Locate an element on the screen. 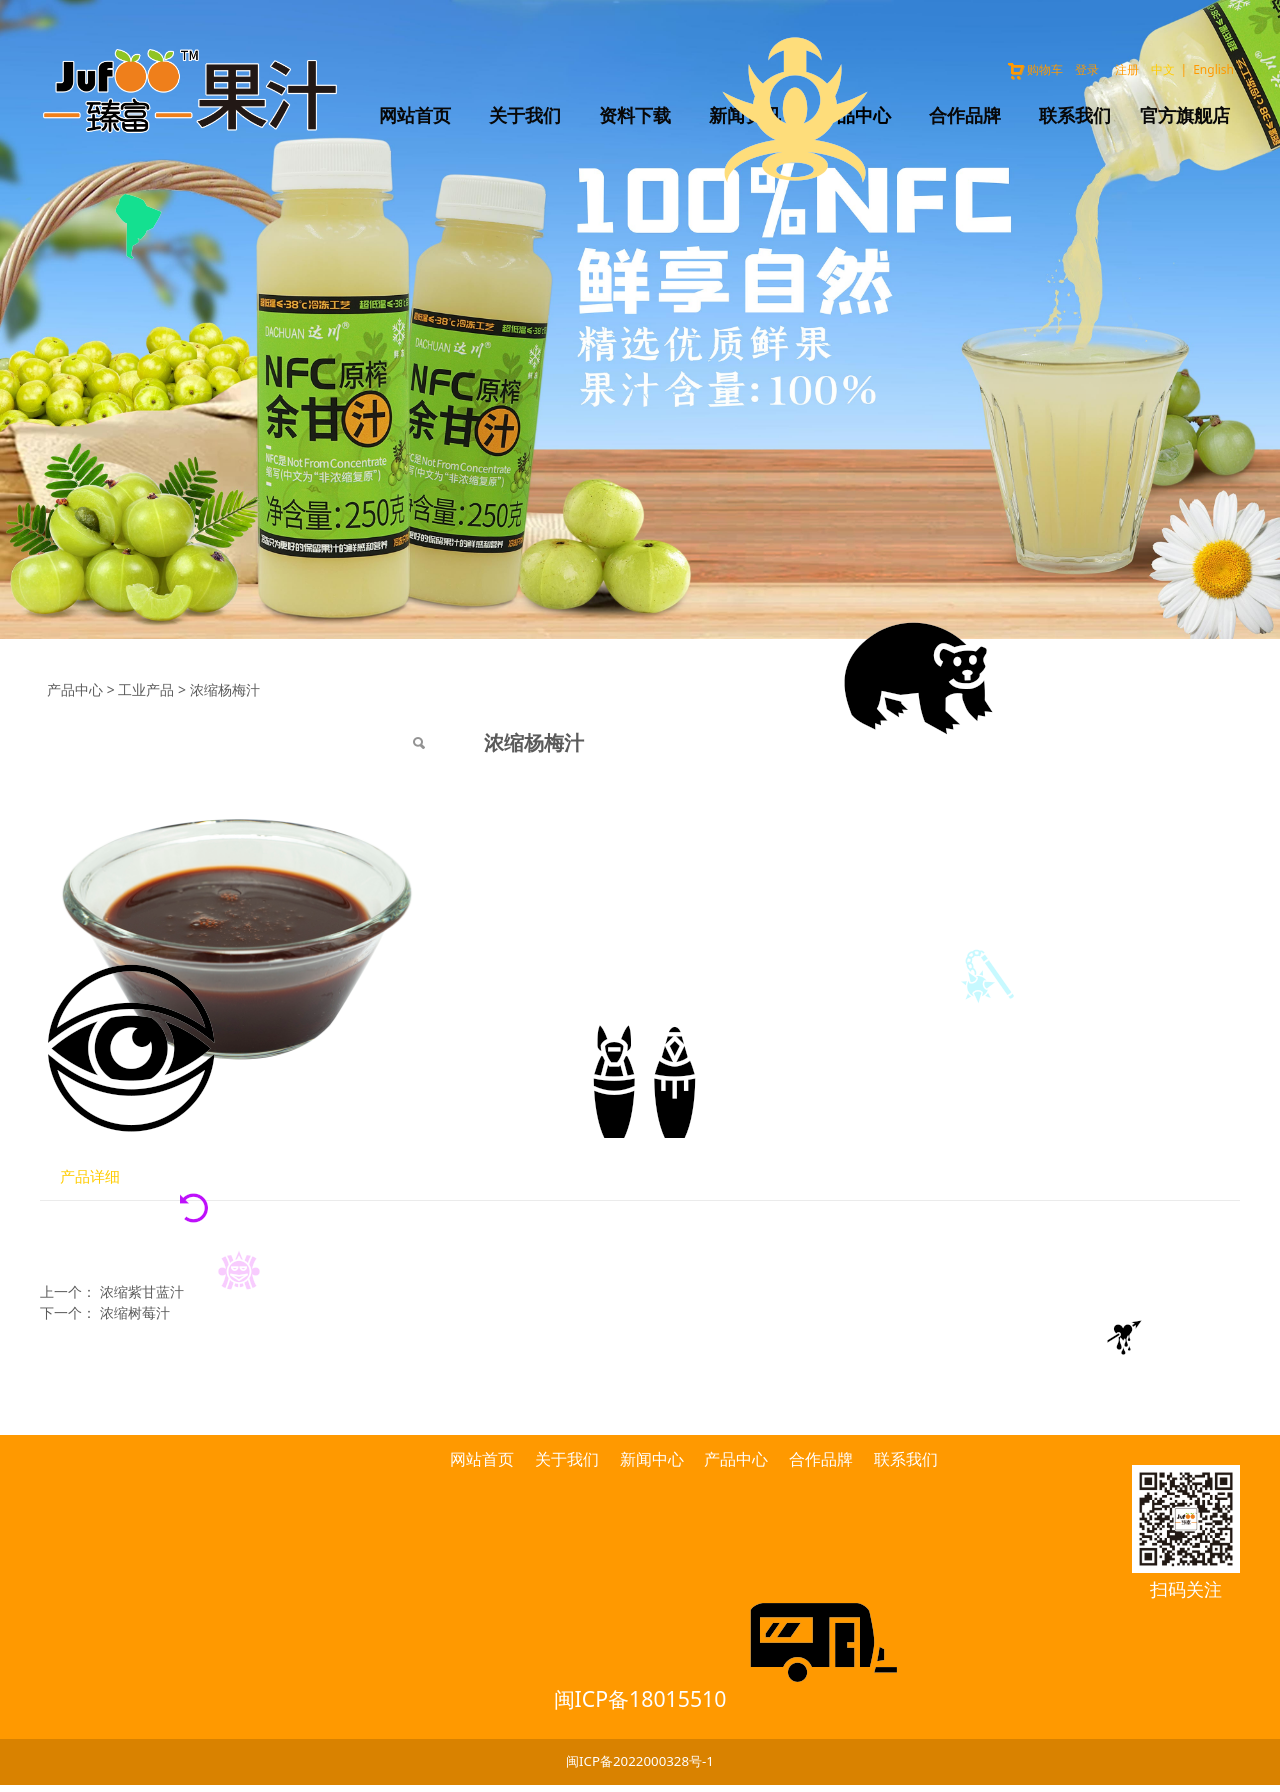 The height and width of the screenshot is (1792, 1280). select caravan or RV vehicle type is located at coordinates (823, 1642).